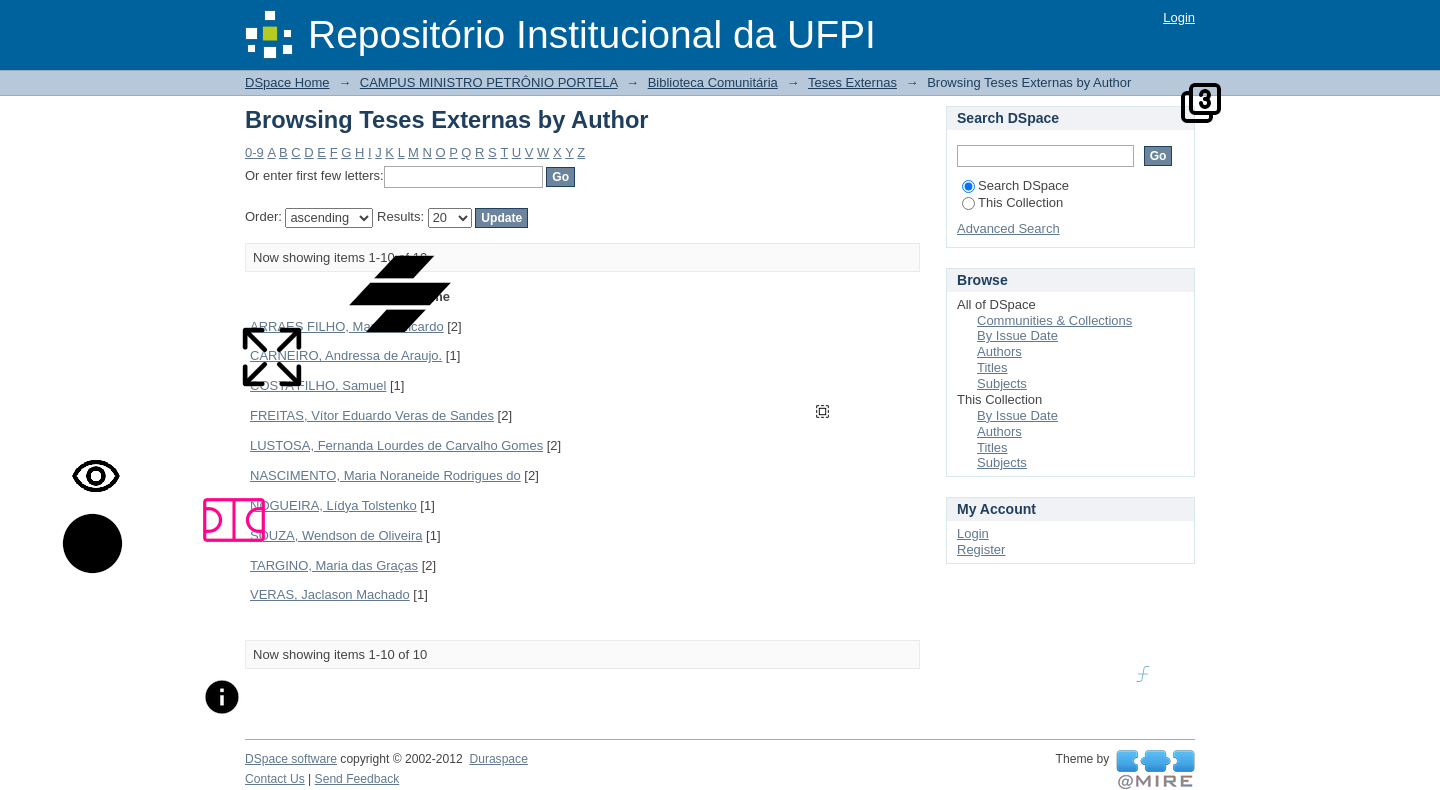 The height and width of the screenshot is (790, 1440). Describe the element at coordinates (822, 411) in the screenshot. I see `select all items in the current view` at that location.